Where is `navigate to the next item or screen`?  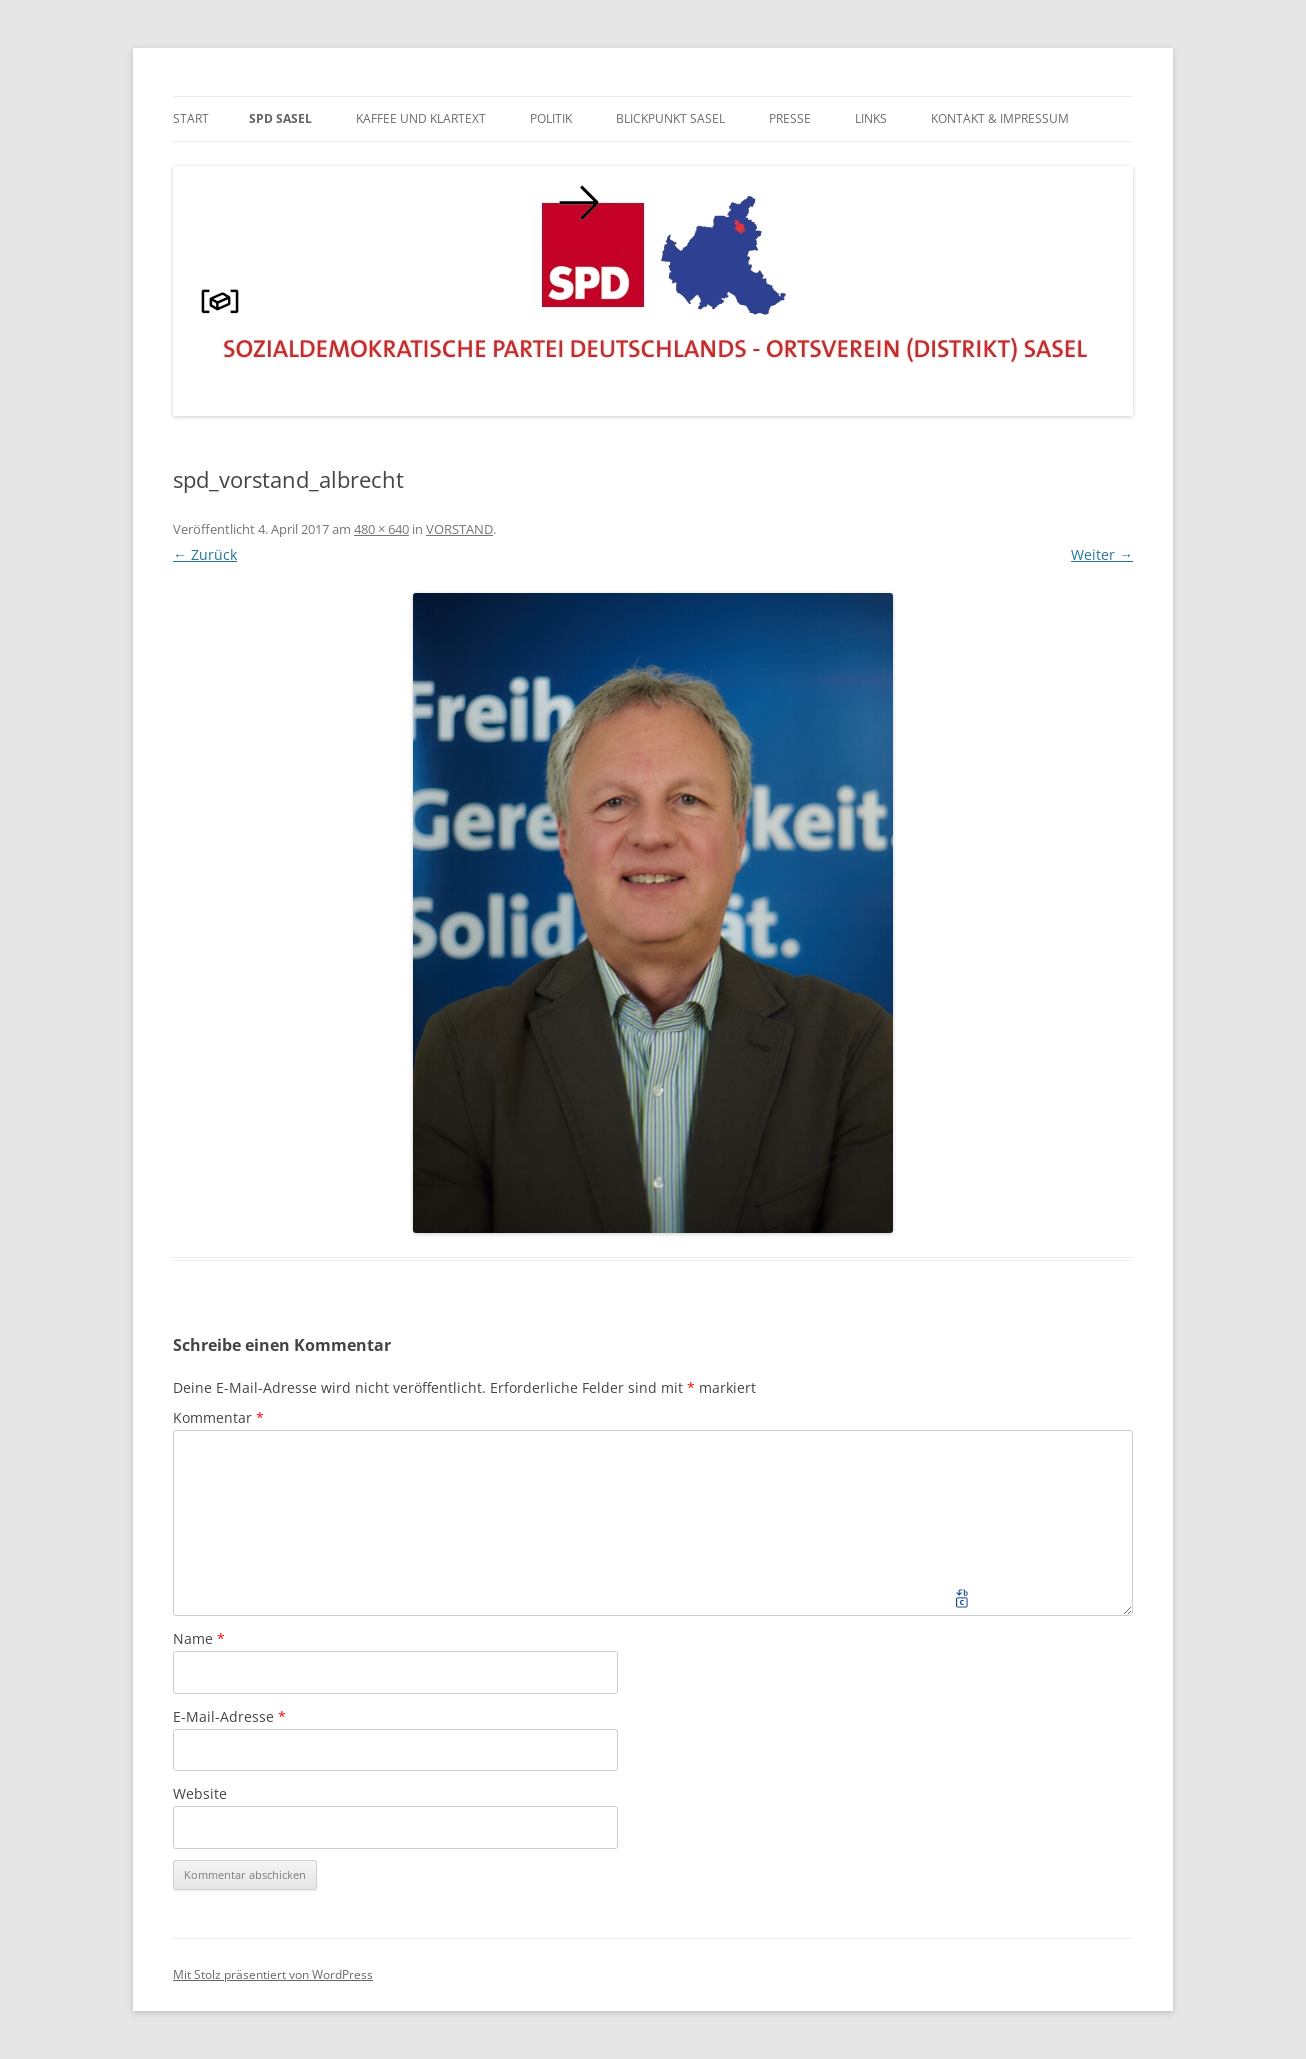 navigate to the next item or screen is located at coordinates (579, 201).